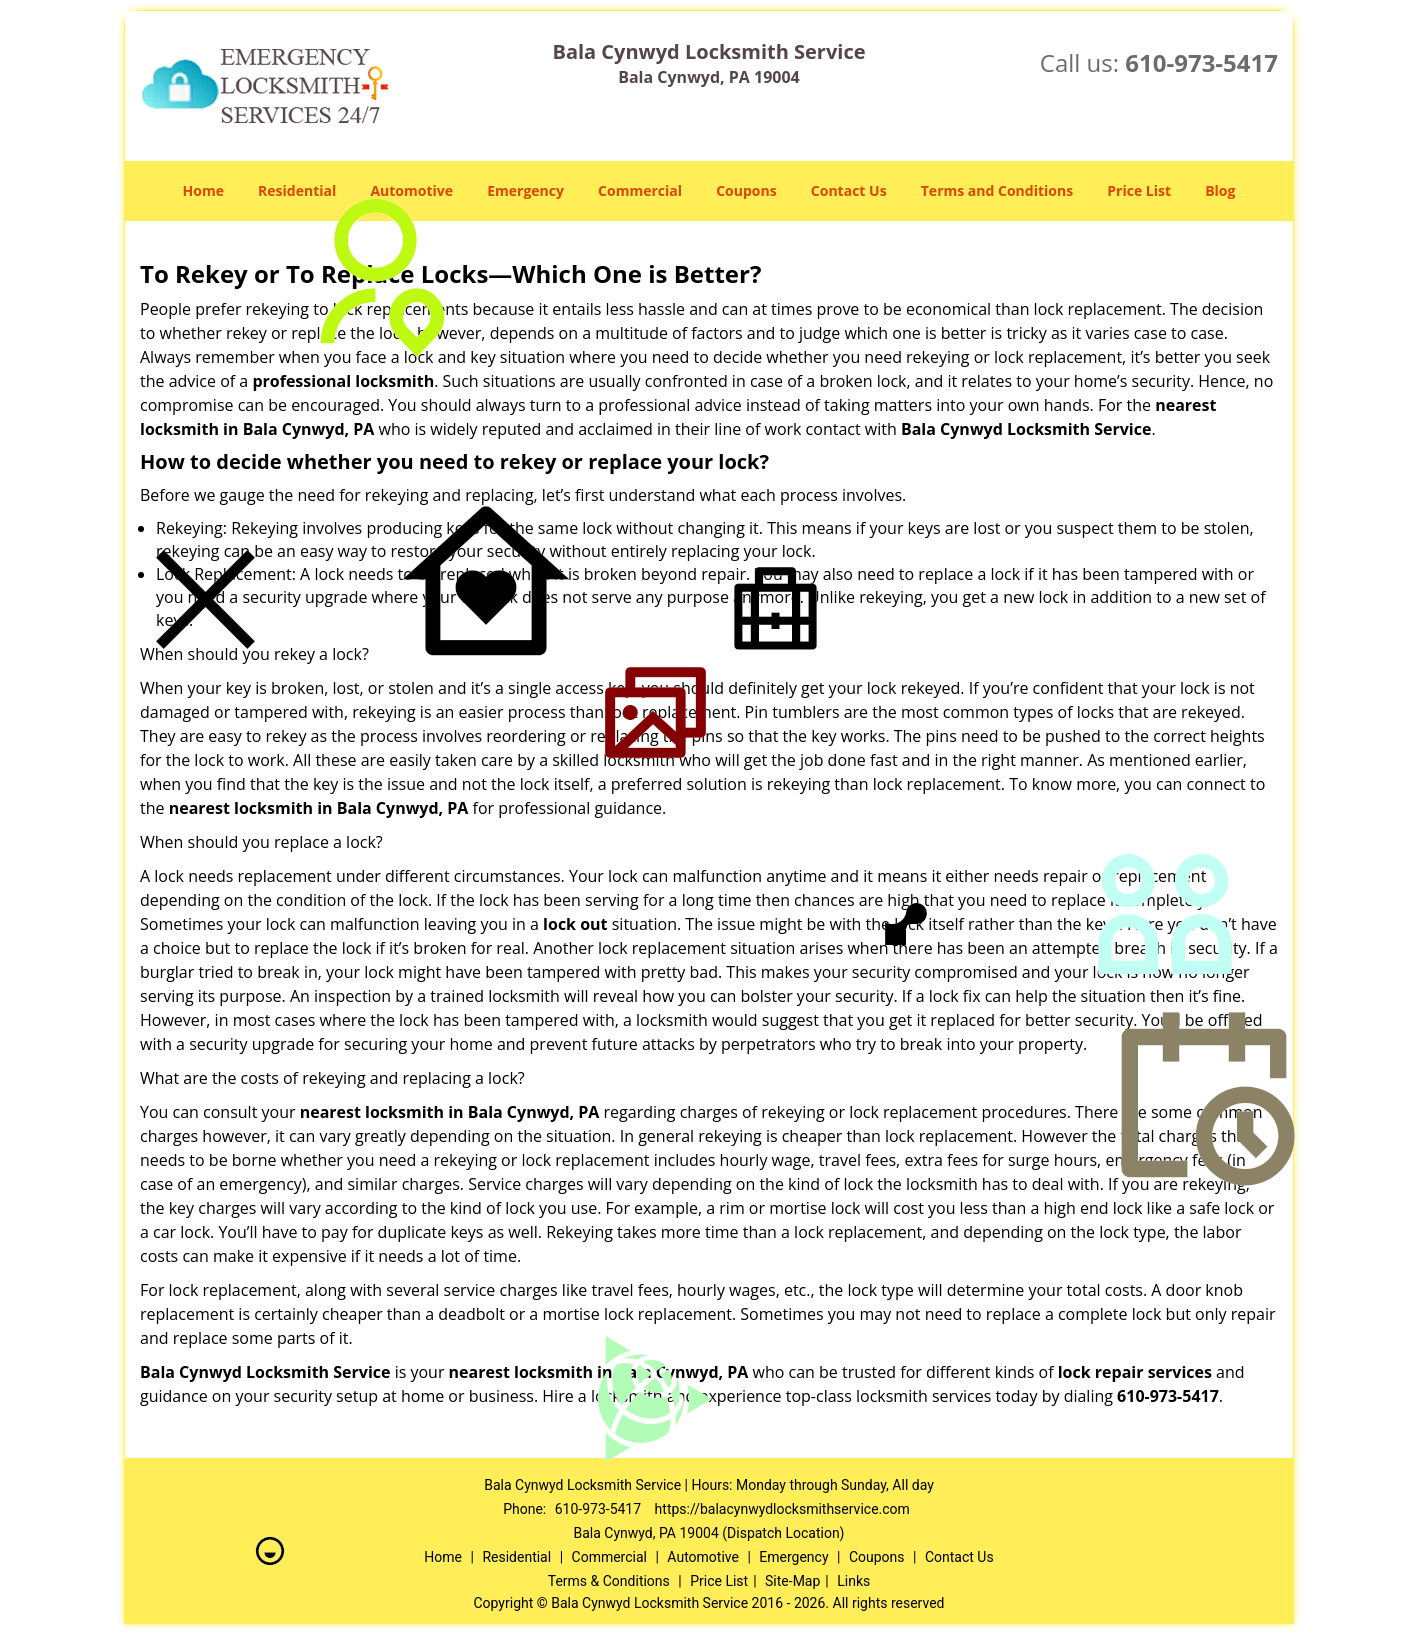  I want to click on view group members, so click(1165, 914).